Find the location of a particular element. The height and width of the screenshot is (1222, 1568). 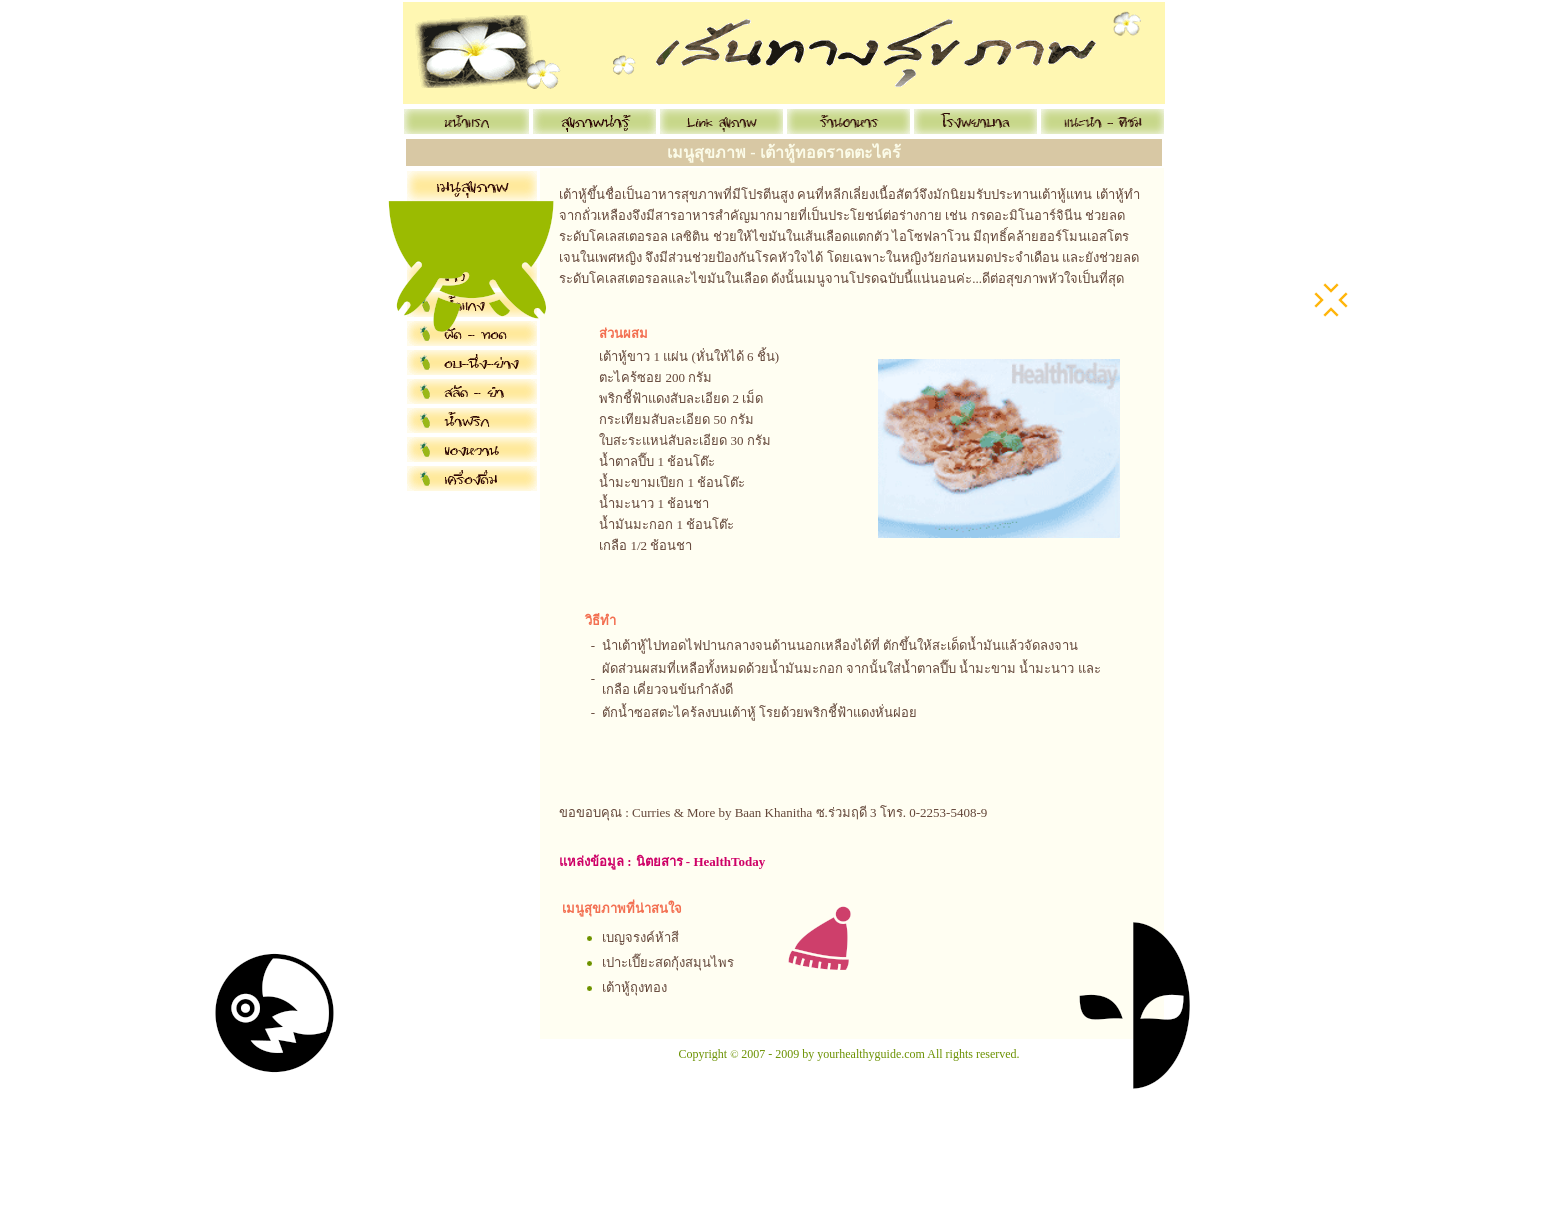

winter clothing or cold weather gear category is located at coordinates (819, 938).